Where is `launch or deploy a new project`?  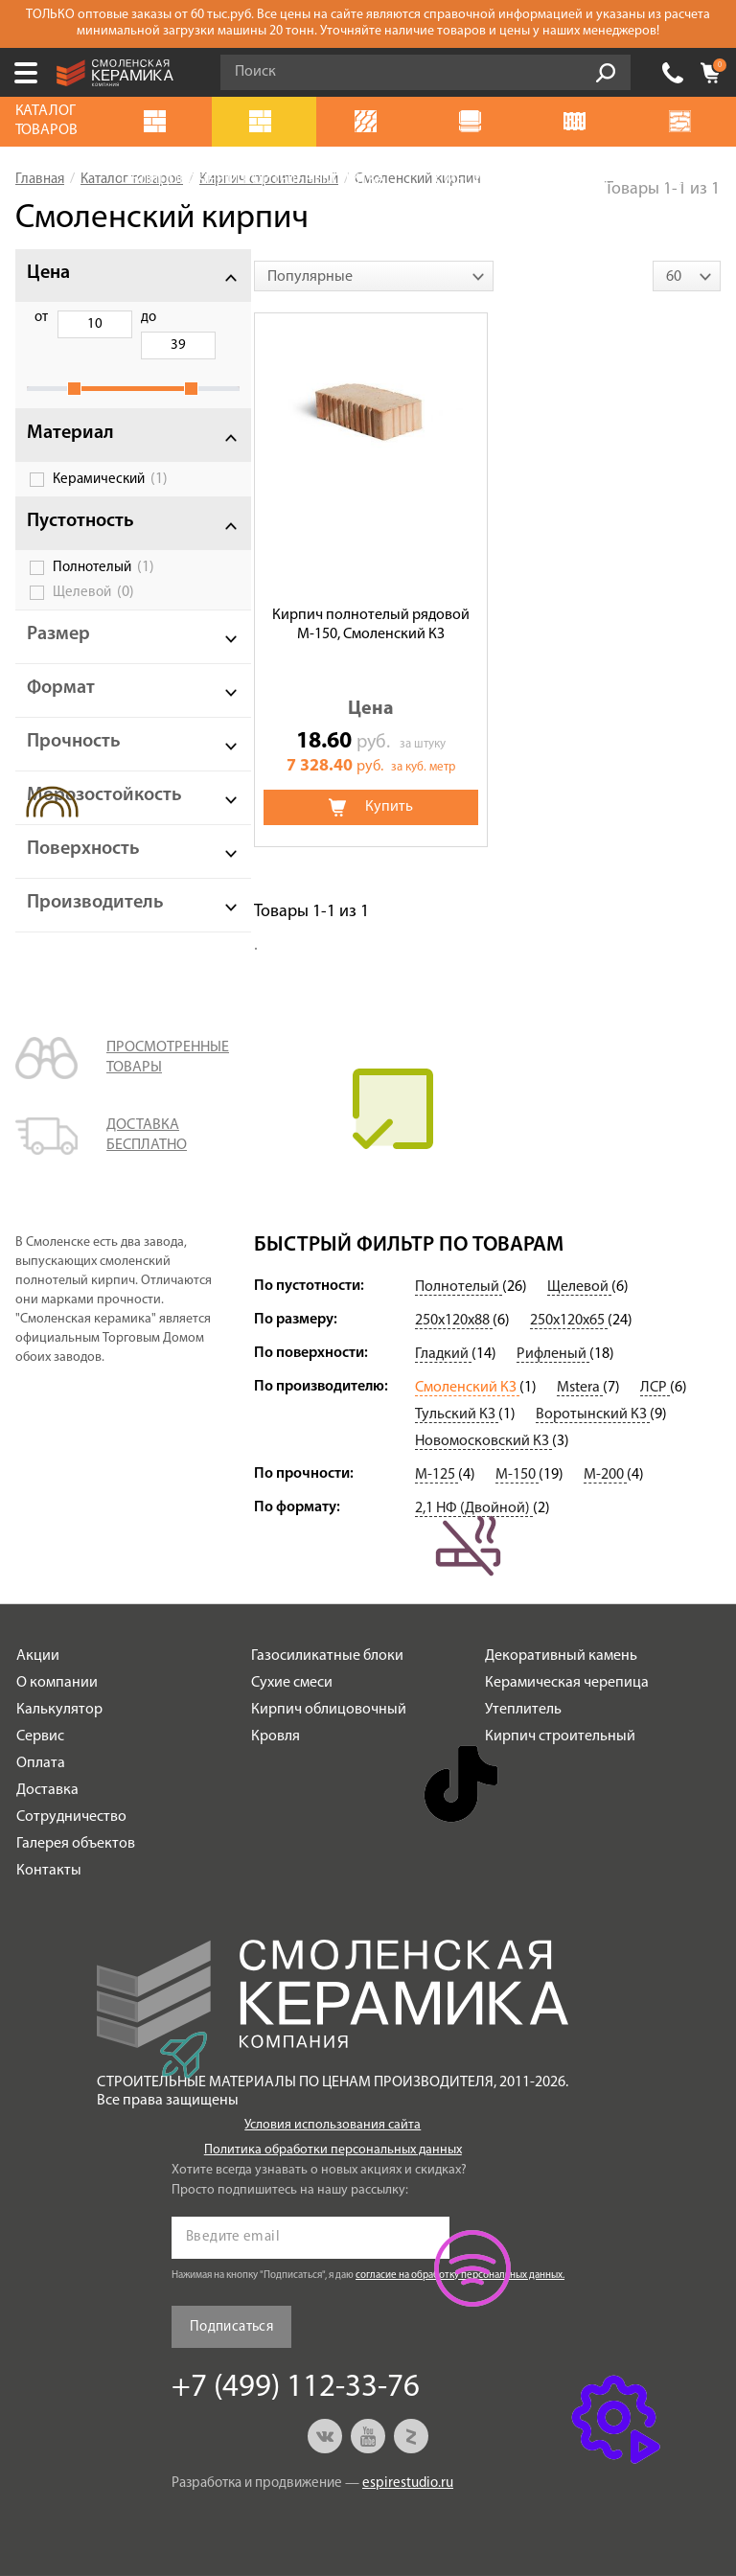
launch or deploy a new project is located at coordinates (184, 2054).